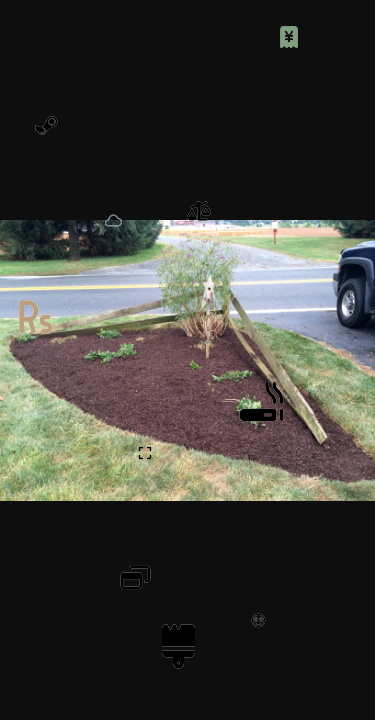  I want to click on indicates an imbalanced or unequal comparison, so click(199, 211).